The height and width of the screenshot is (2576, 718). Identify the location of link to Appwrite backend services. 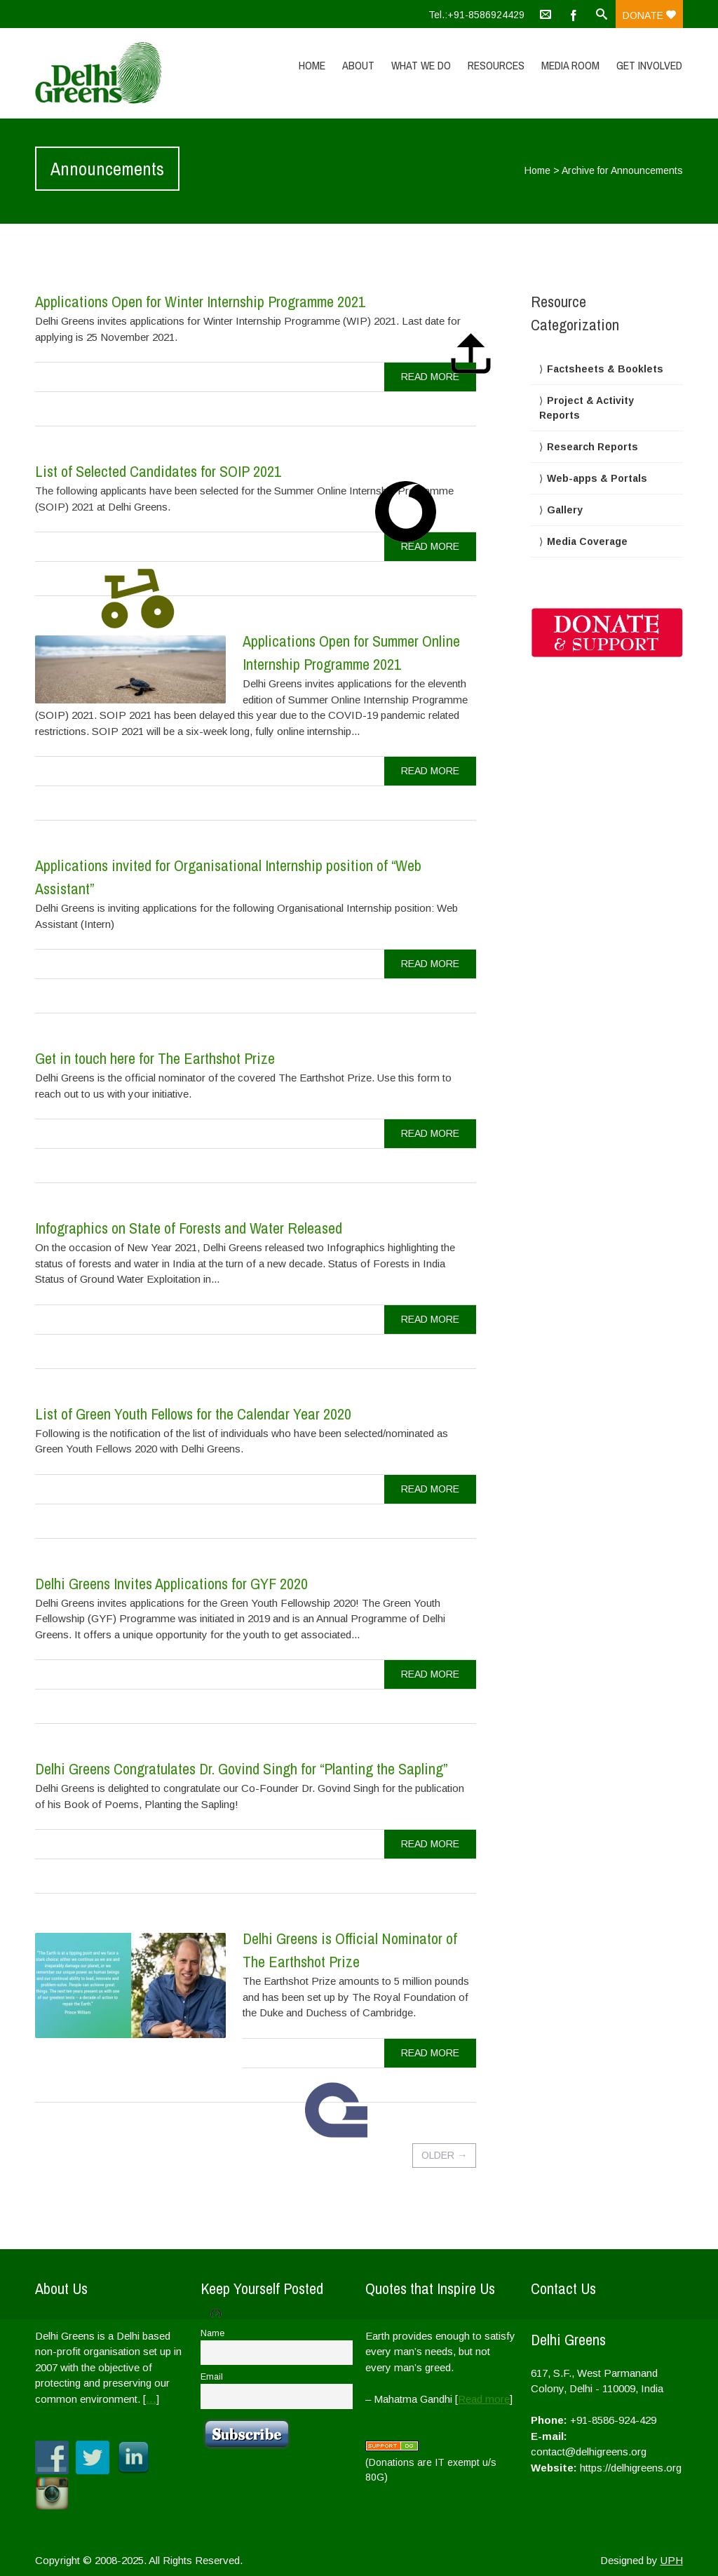
(336, 2110).